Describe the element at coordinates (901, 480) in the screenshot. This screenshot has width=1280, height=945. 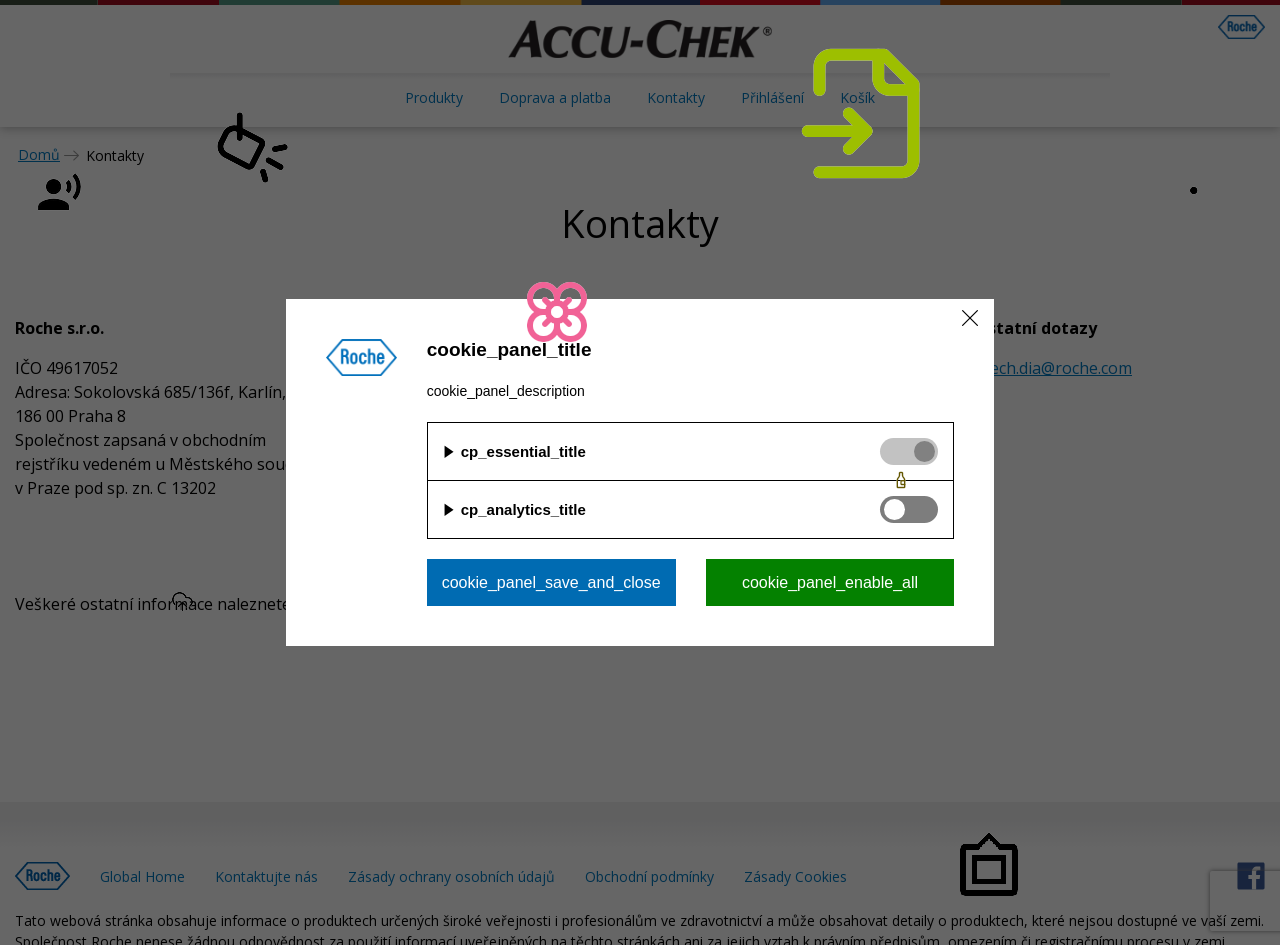
I see `browse wine selection` at that location.